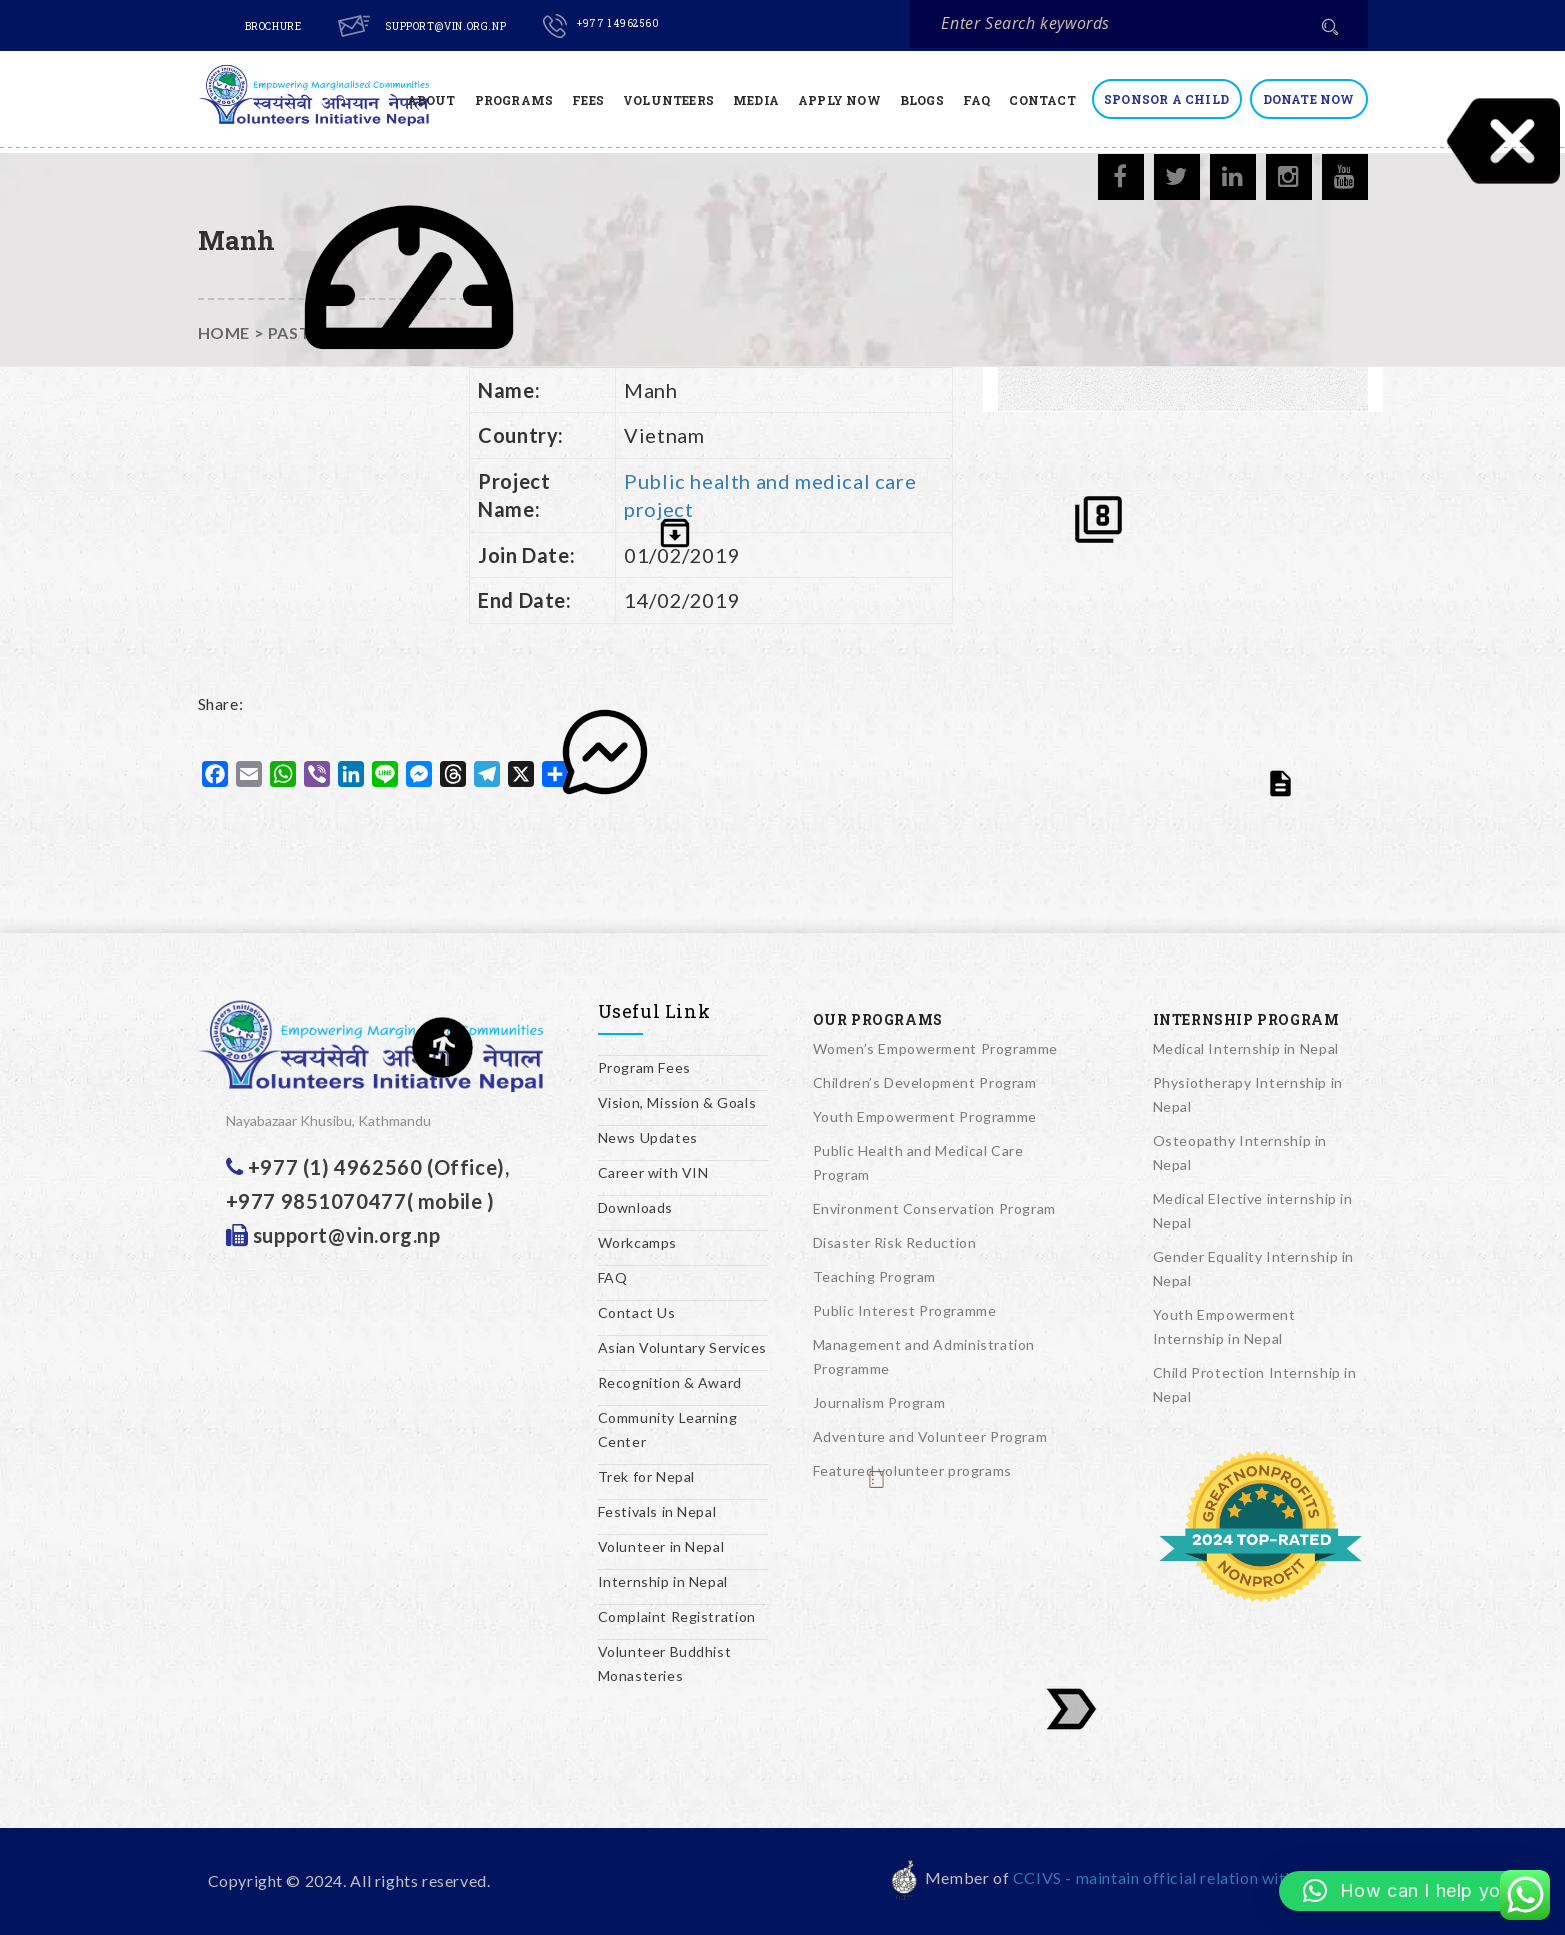  I want to click on view screenplay or script documents, so click(876, 1479).